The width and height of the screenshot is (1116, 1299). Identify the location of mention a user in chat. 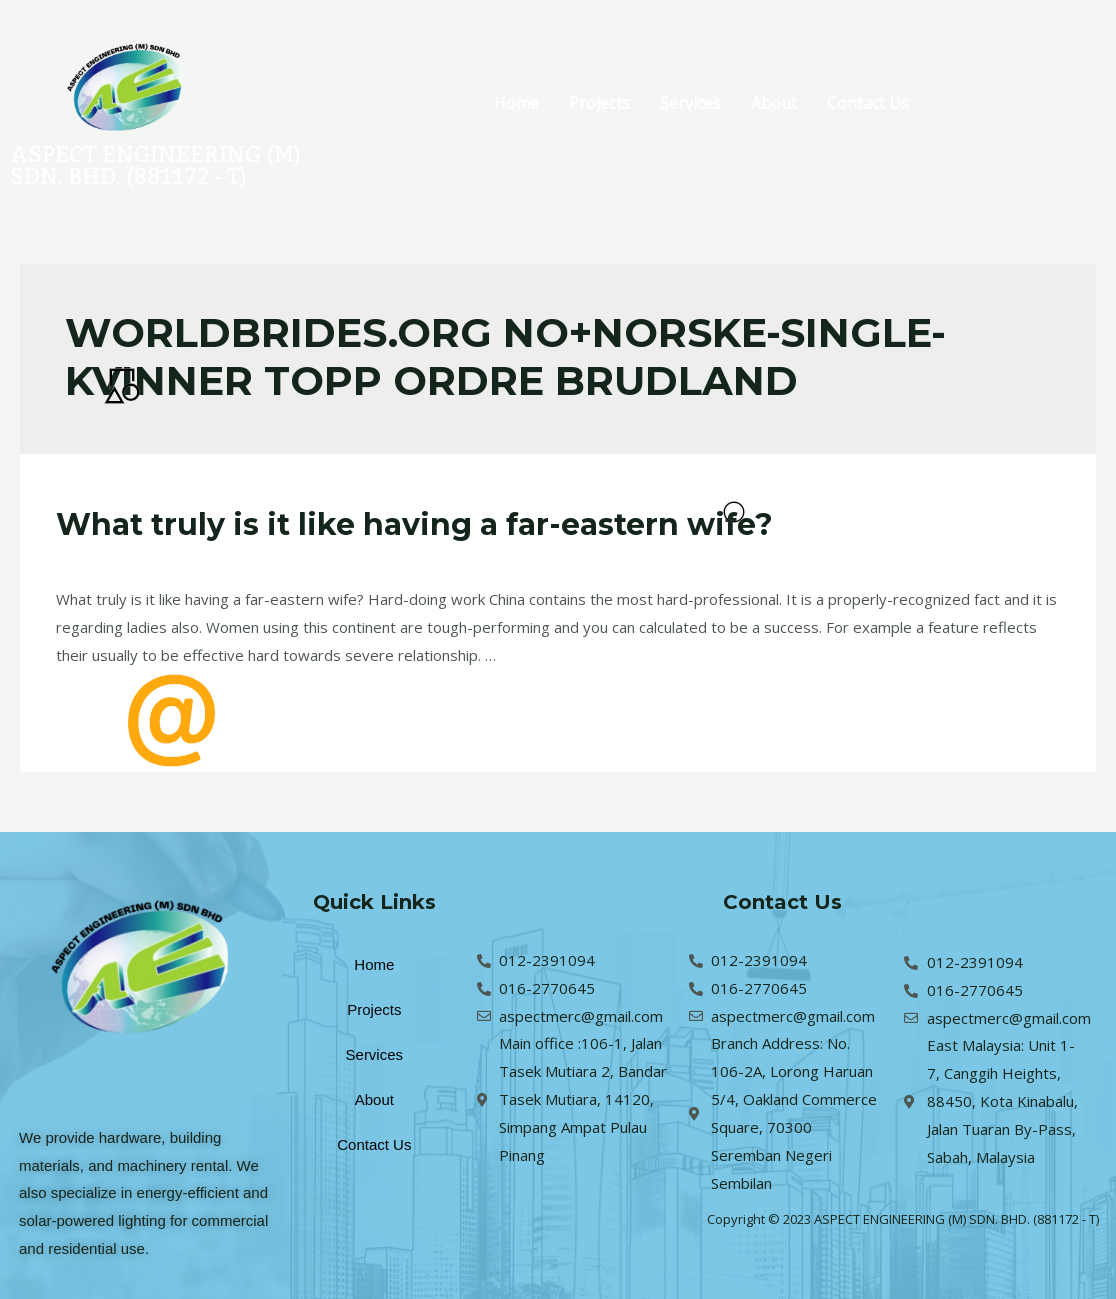
(171, 720).